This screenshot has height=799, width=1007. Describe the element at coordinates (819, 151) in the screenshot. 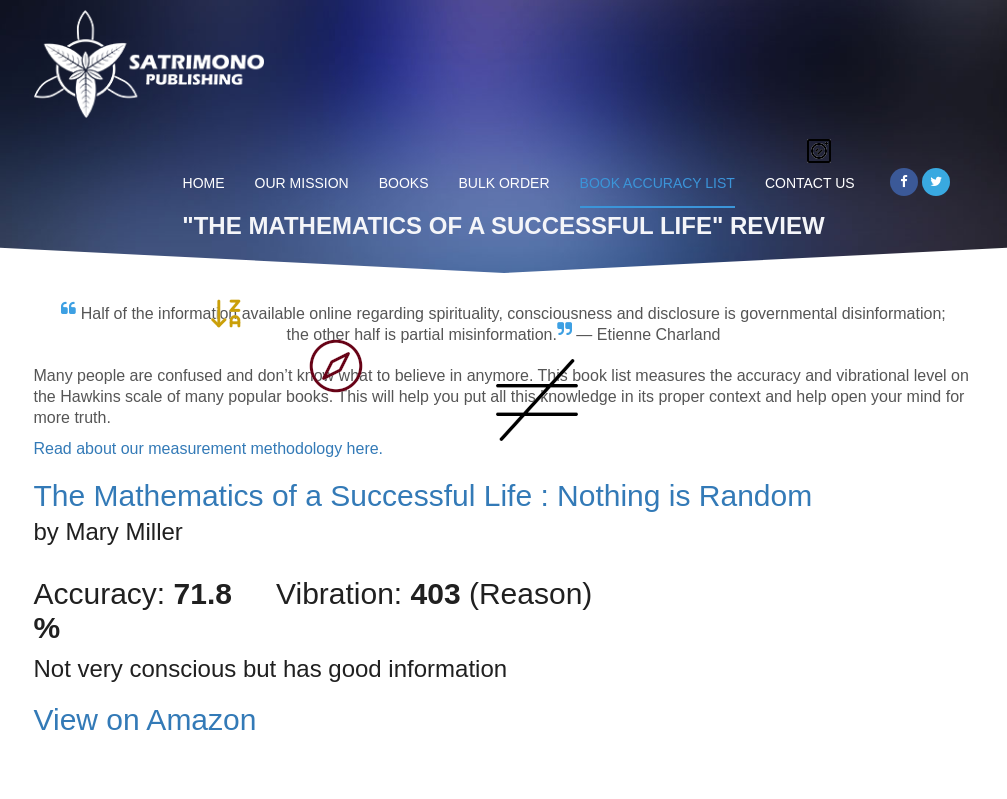

I see `access laundry or washing machine controls` at that location.